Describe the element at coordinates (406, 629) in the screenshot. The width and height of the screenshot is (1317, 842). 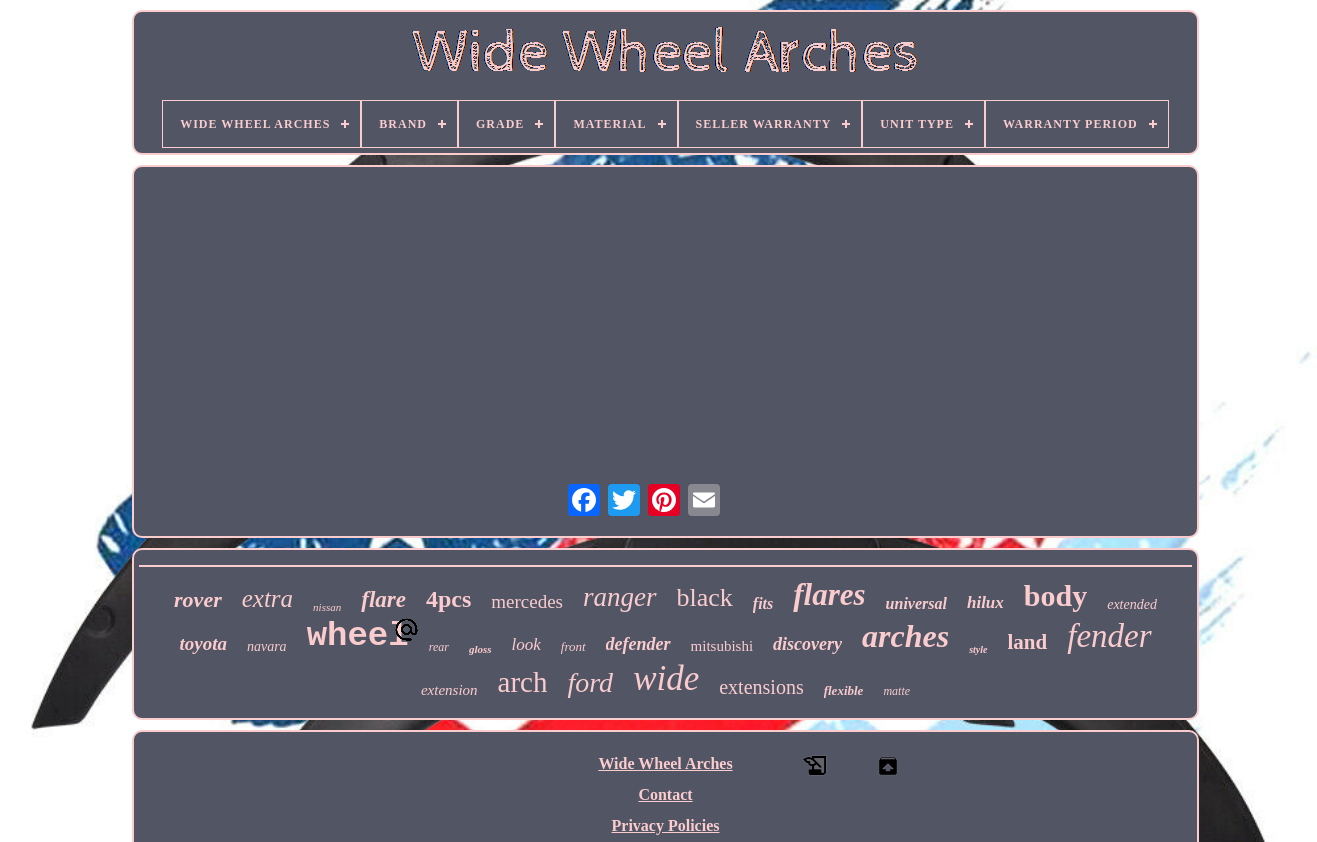
I see `enter or view email address` at that location.